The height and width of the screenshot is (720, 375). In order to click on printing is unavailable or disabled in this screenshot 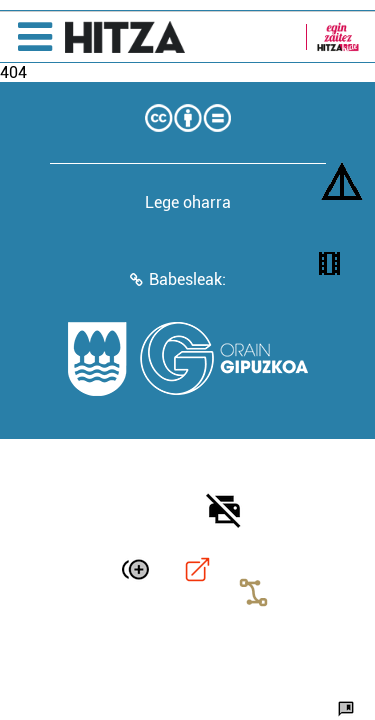, I will do `click(224, 509)`.